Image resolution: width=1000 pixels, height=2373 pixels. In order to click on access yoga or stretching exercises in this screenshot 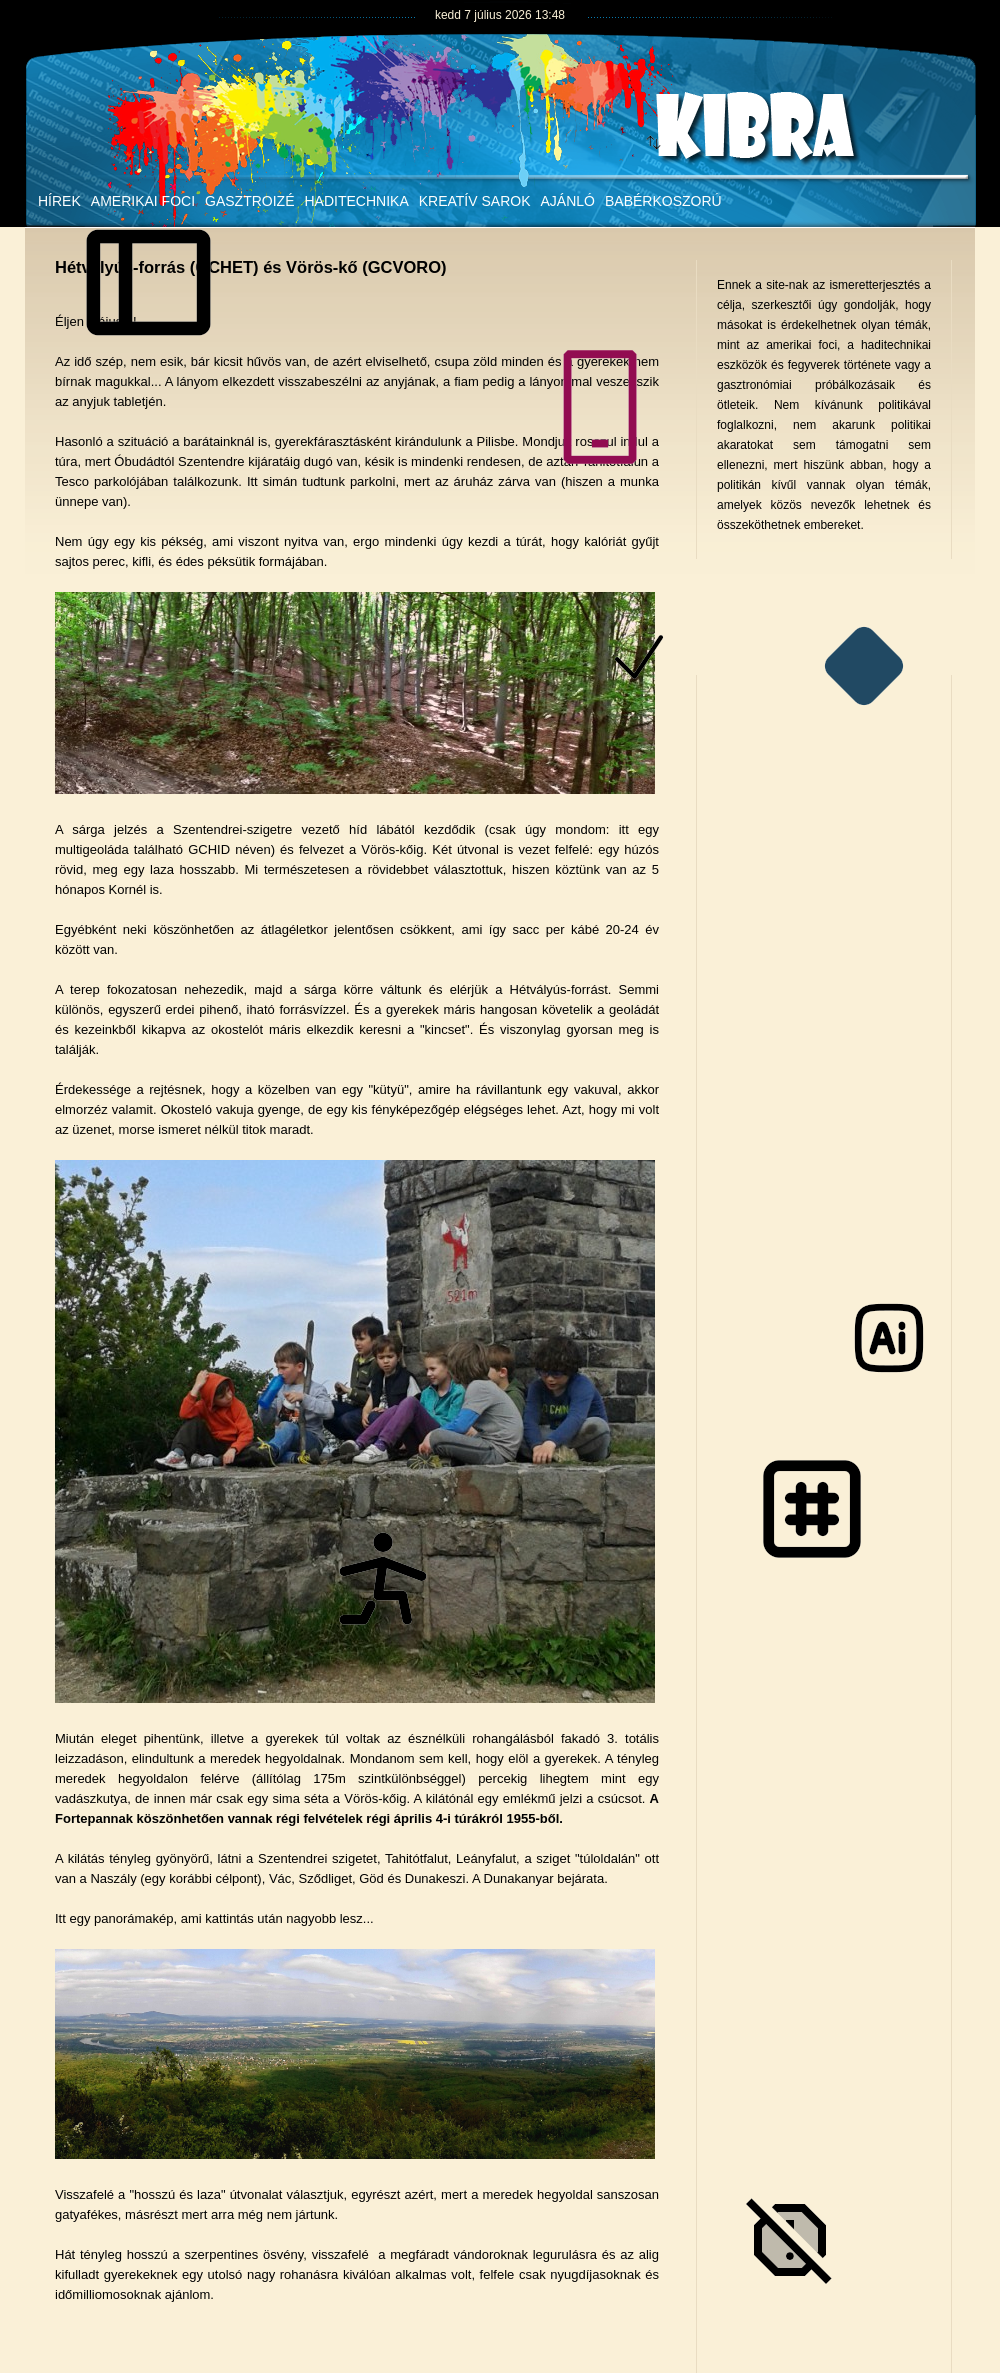, I will do `click(383, 1581)`.